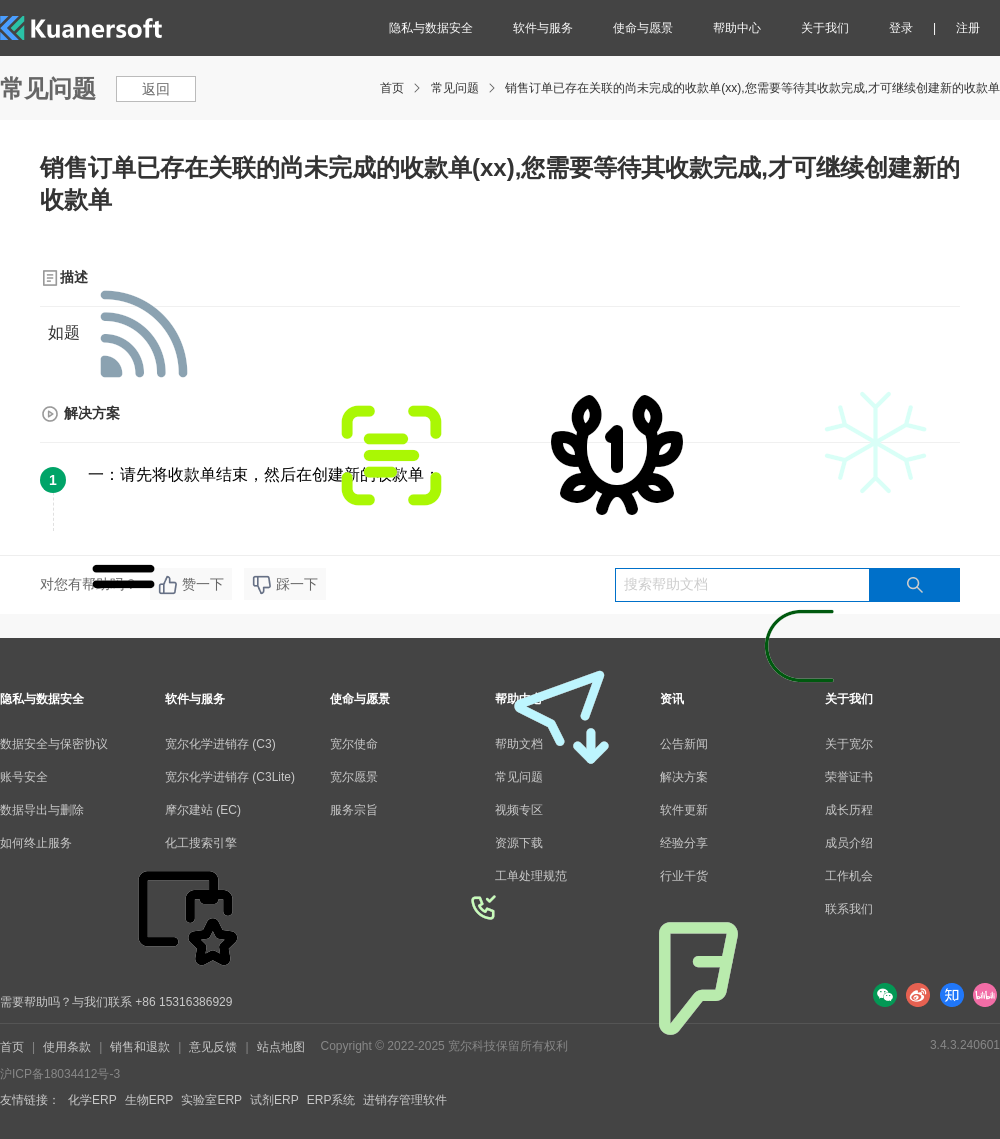 The image size is (1000, 1139). I want to click on call completed successfully, so click(483, 907).